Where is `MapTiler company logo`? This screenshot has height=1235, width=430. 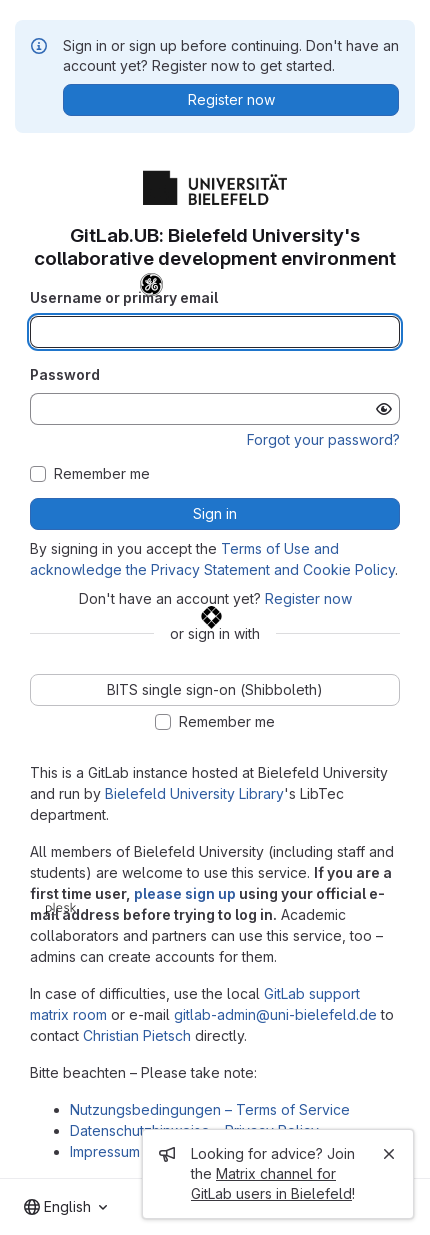 MapTiler company logo is located at coordinates (211, 617).